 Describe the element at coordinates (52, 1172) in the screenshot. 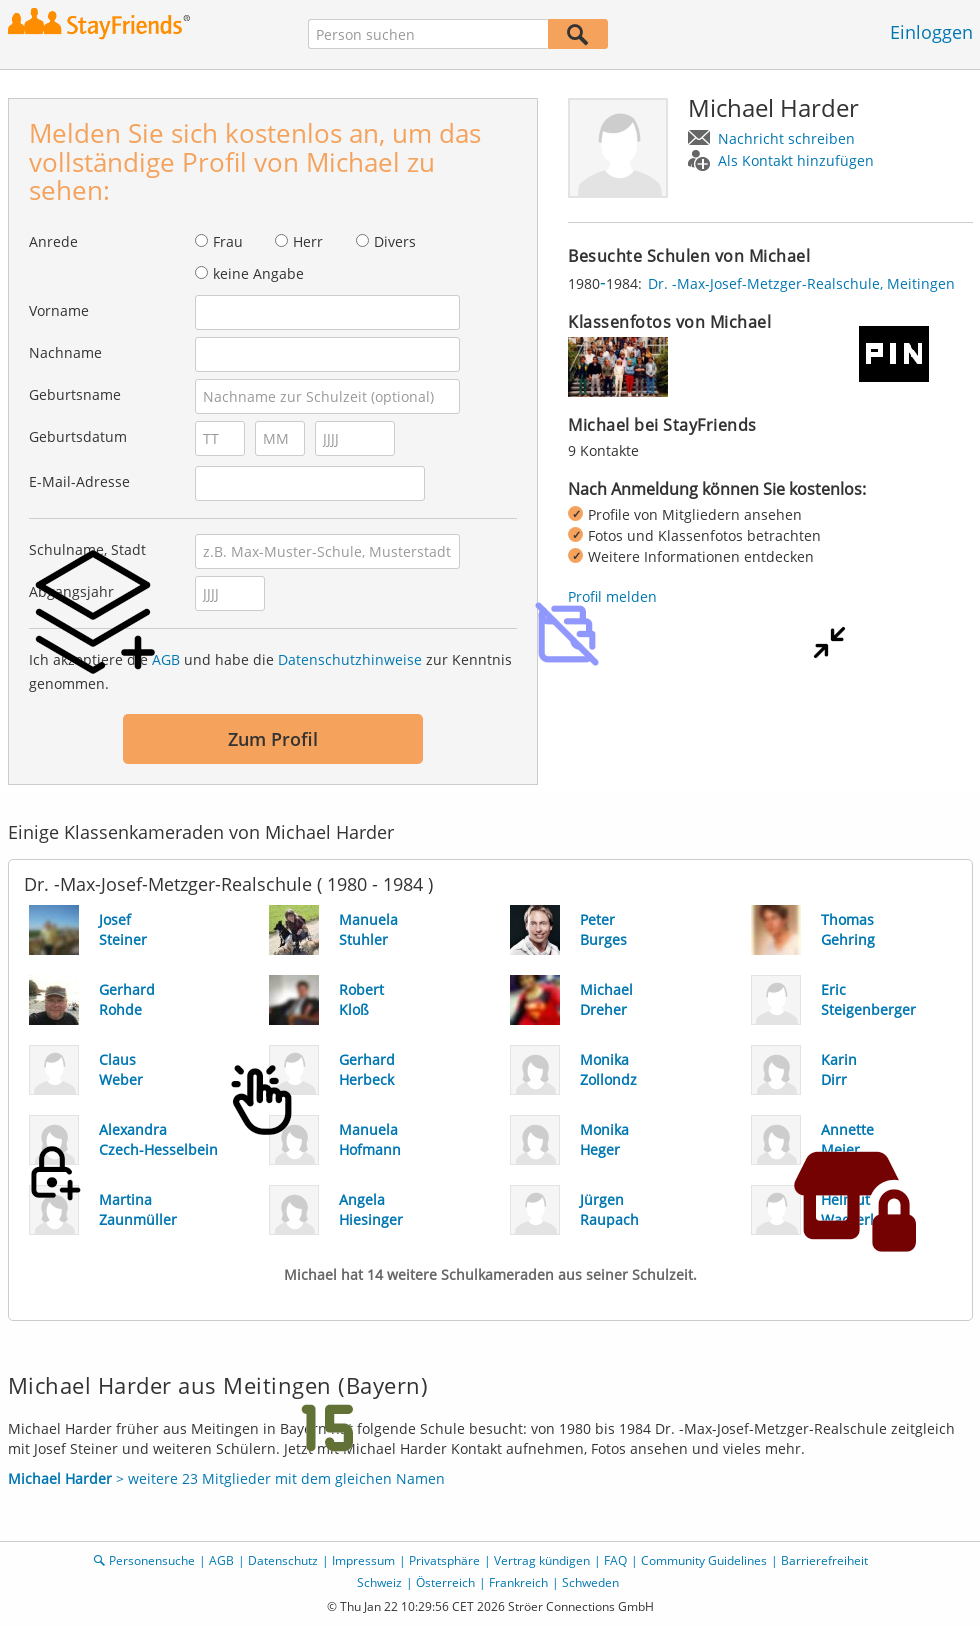

I see `add a new password or security credential` at that location.